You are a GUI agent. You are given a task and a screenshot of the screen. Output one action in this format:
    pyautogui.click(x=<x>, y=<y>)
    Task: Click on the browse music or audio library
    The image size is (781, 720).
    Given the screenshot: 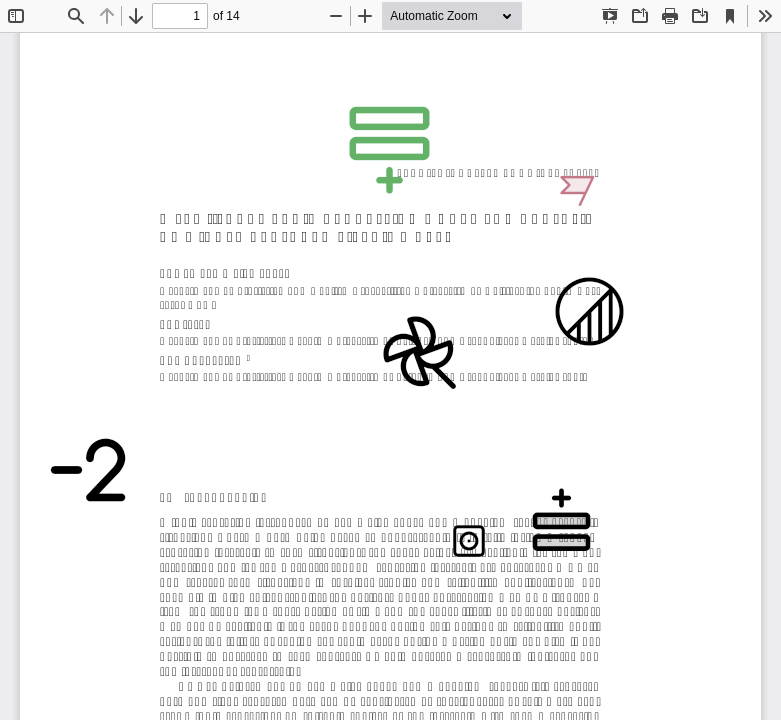 What is the action you would take?
    pyautogui.click(x=469, y=541)
    